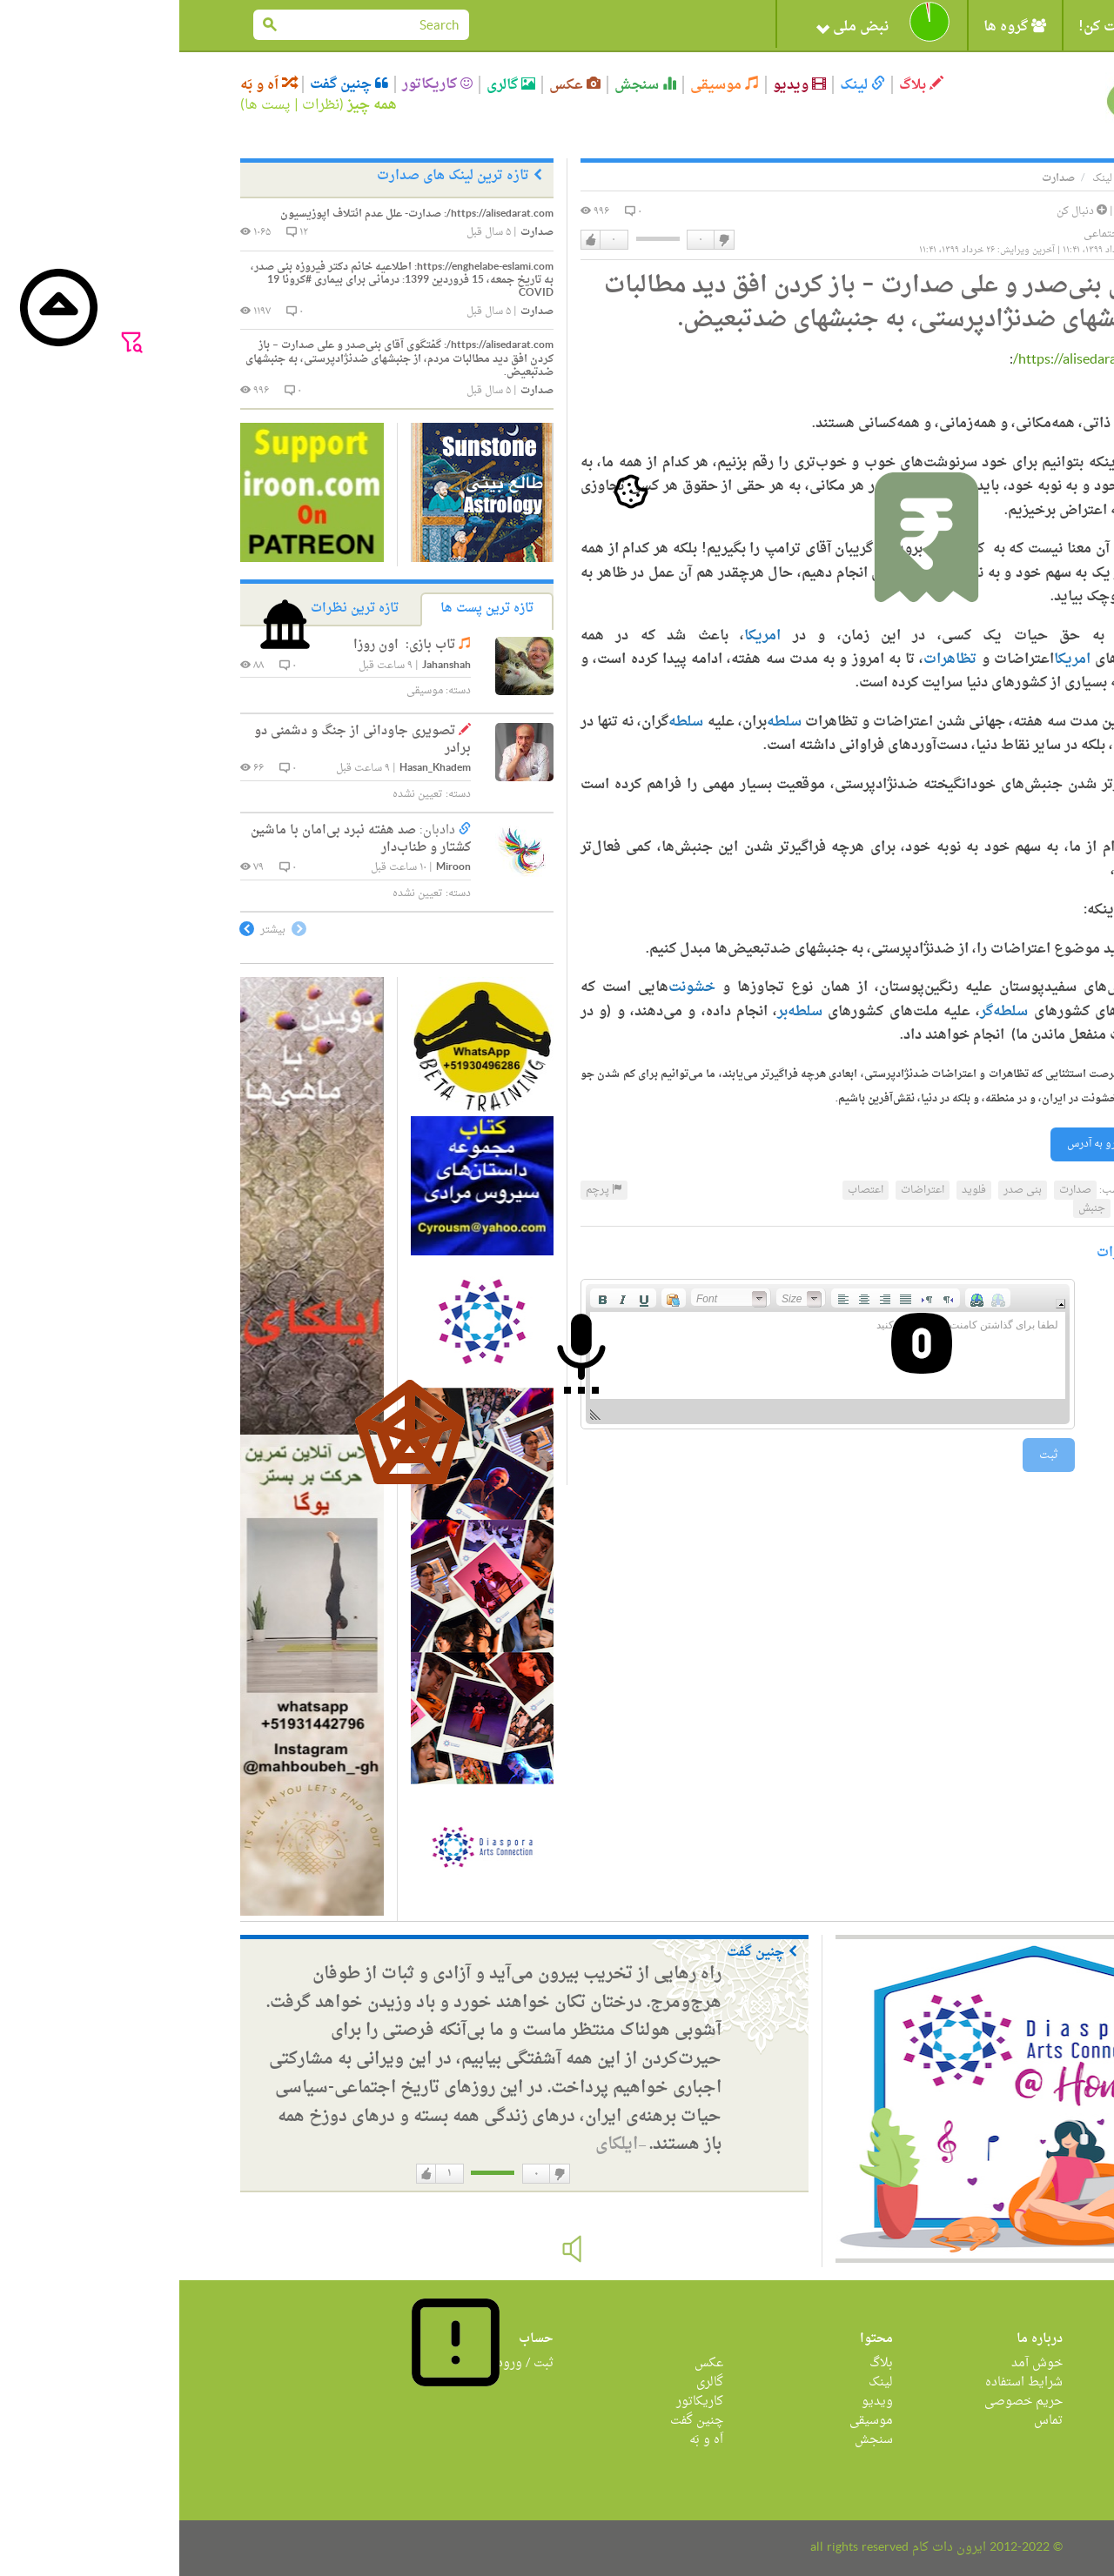 This screenshot has width=1114, height=2576. What do you see at coordinates (926, 537) in the screenshot?
I see `view payment receipt in rupees` at bounding box center [926, 537].